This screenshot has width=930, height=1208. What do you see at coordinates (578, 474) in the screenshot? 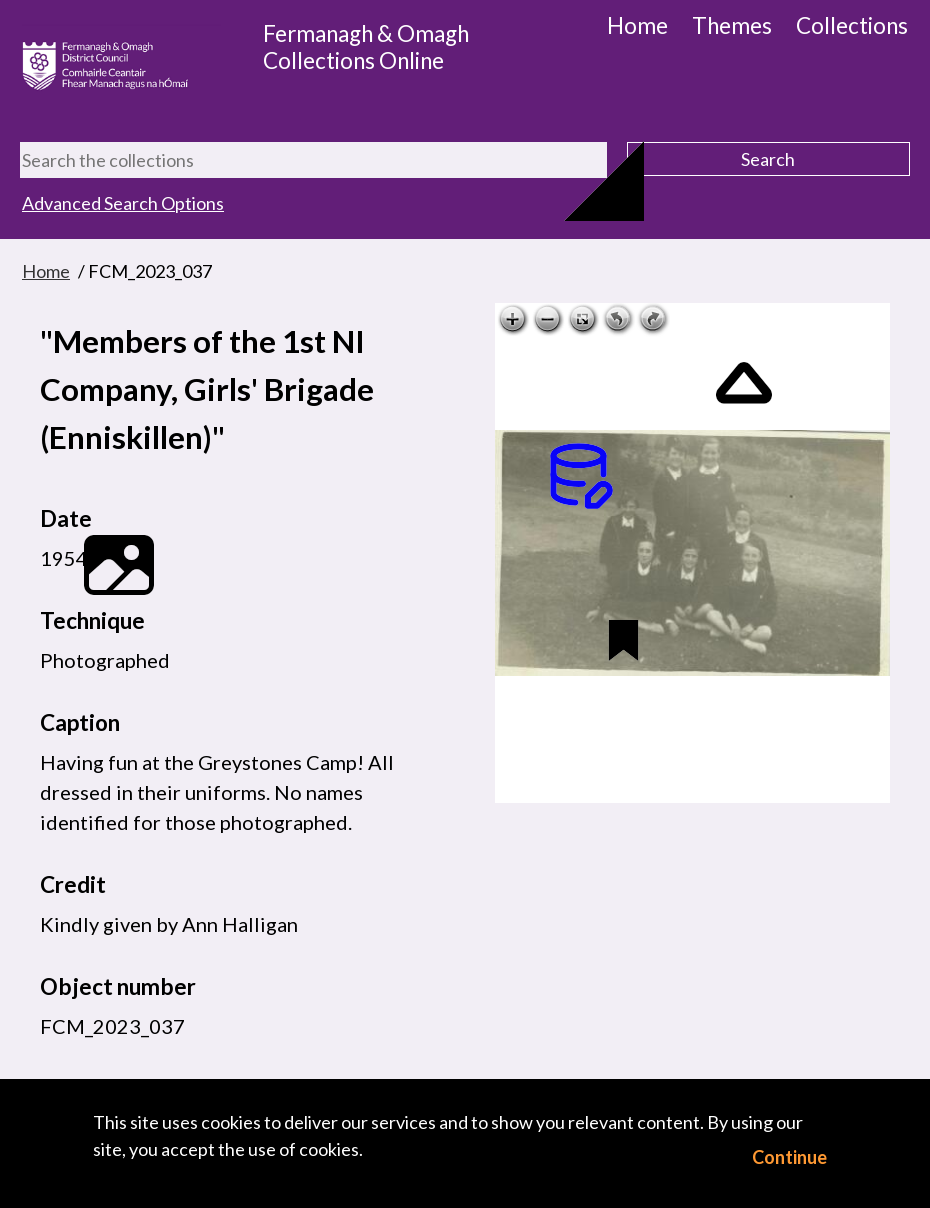
I see `edit database settings or content` at bounding box center [578, 474].